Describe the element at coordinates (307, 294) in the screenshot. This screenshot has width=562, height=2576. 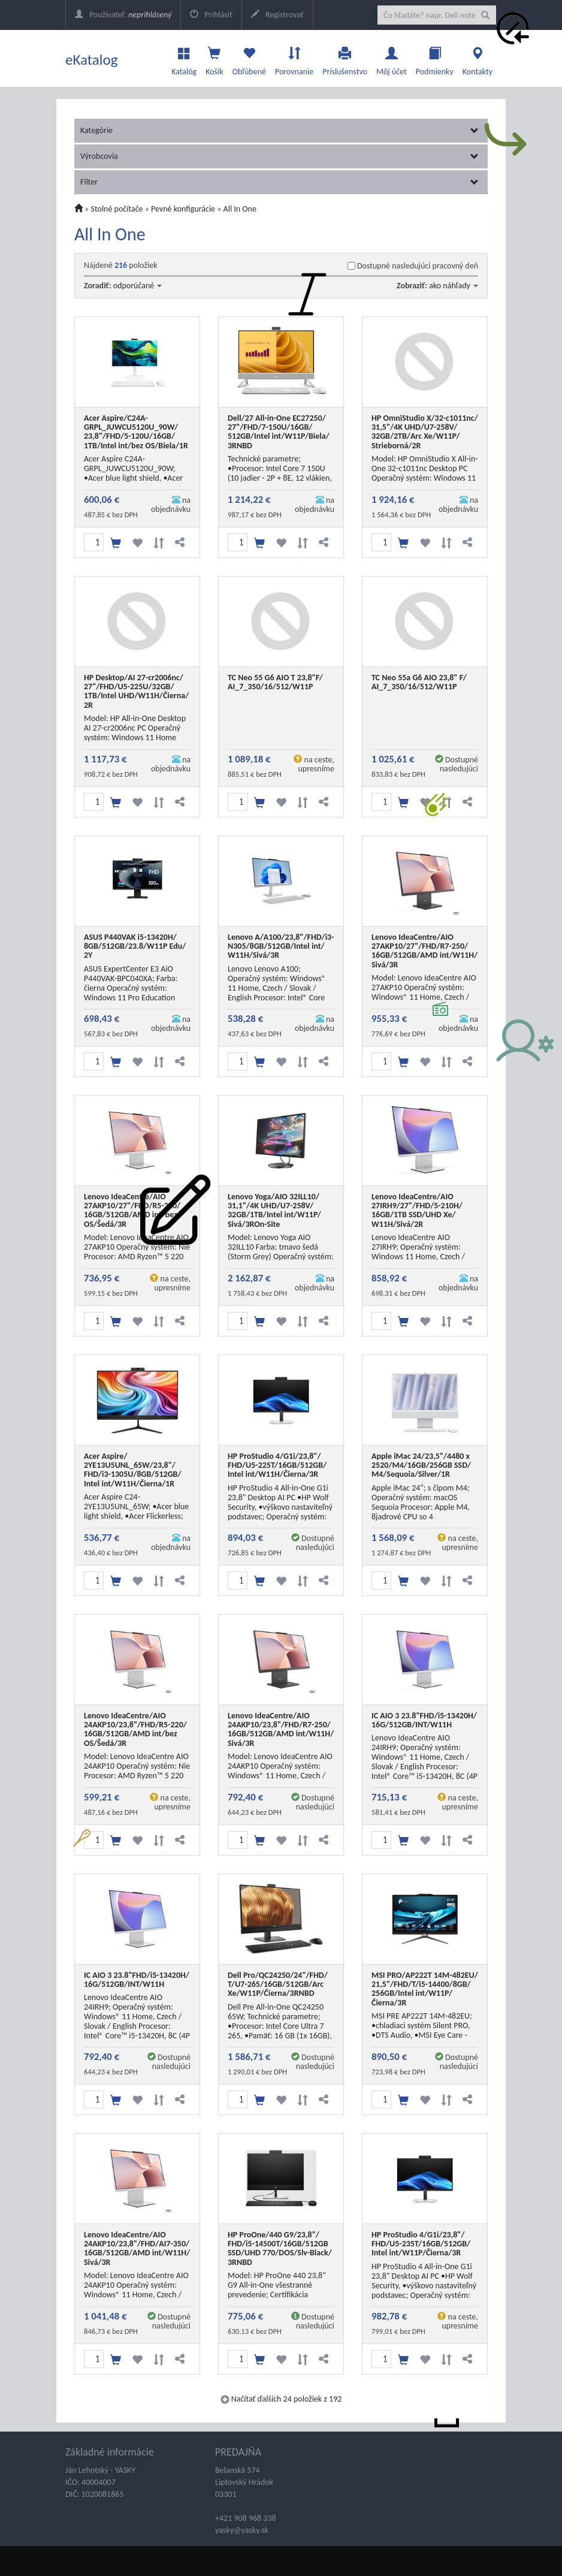
I see `apply italic formatting to selected text` at that location.